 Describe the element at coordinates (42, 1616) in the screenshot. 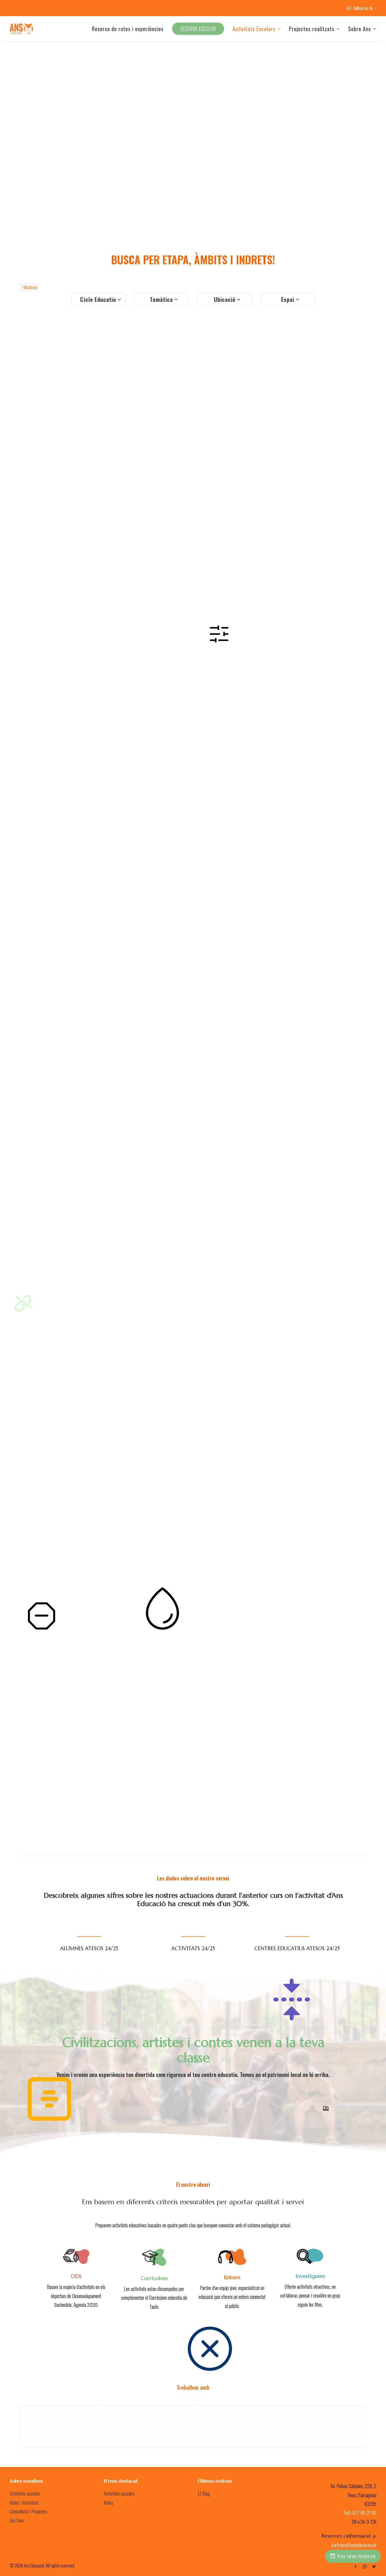

I see `indicates blocked or restricted content` at that location.